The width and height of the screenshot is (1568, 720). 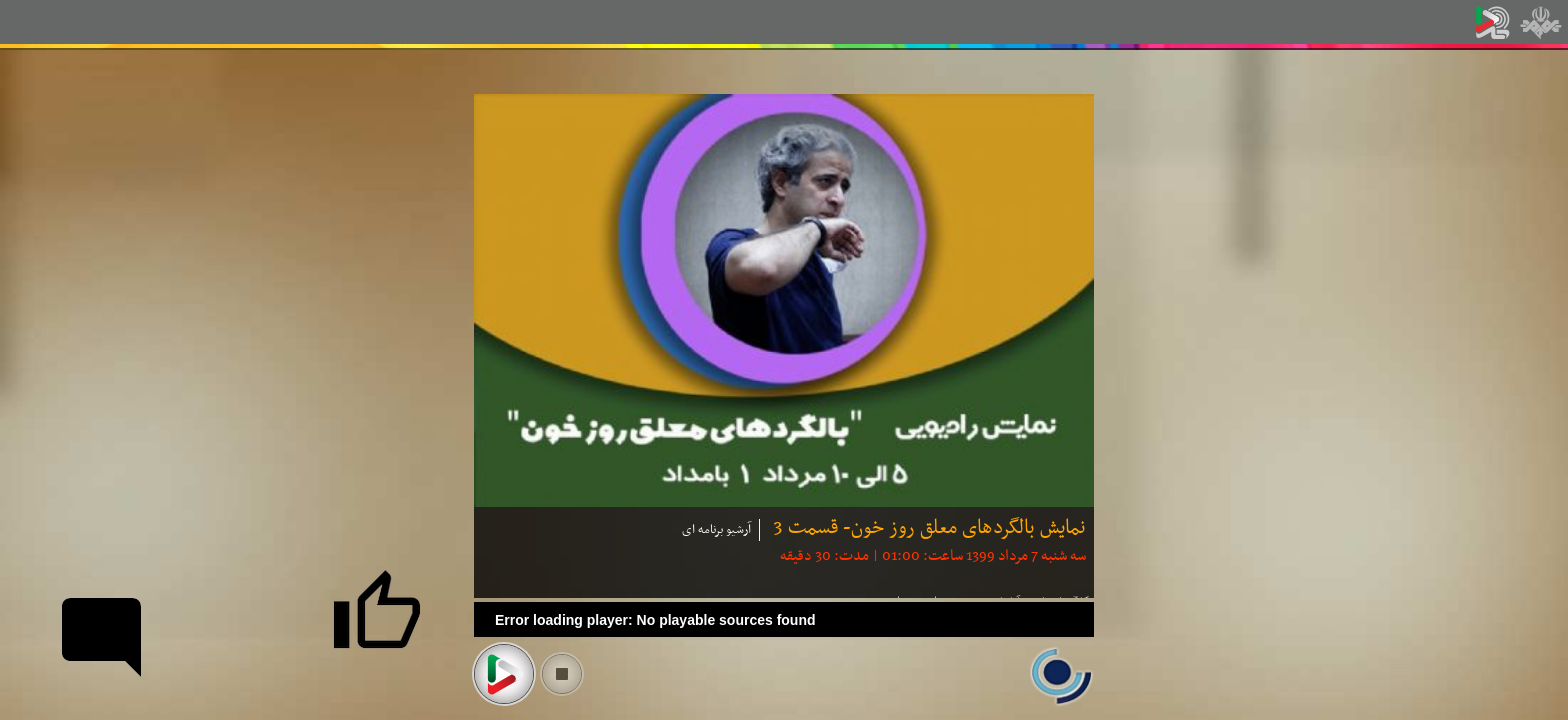 I want to click on like or upvote content, so click(x=377, y=613).